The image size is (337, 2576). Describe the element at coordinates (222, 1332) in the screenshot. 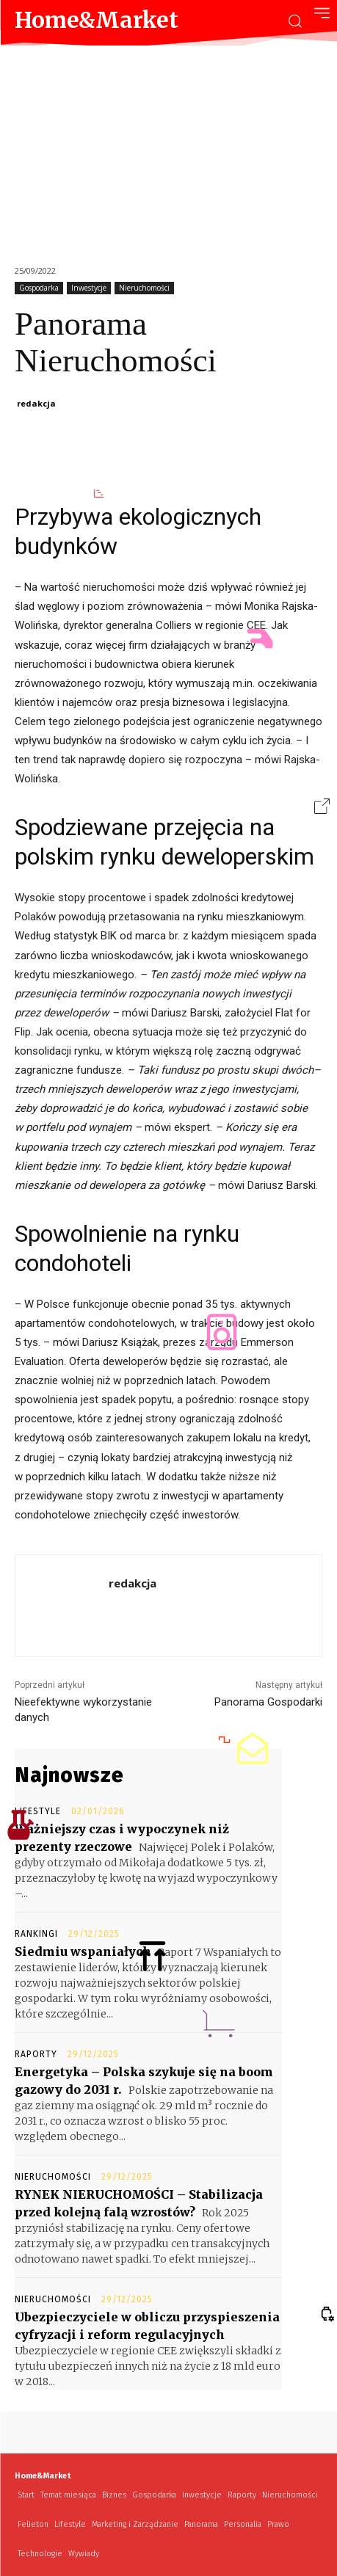

I see `adjust speaker or audio output settings` at that location.